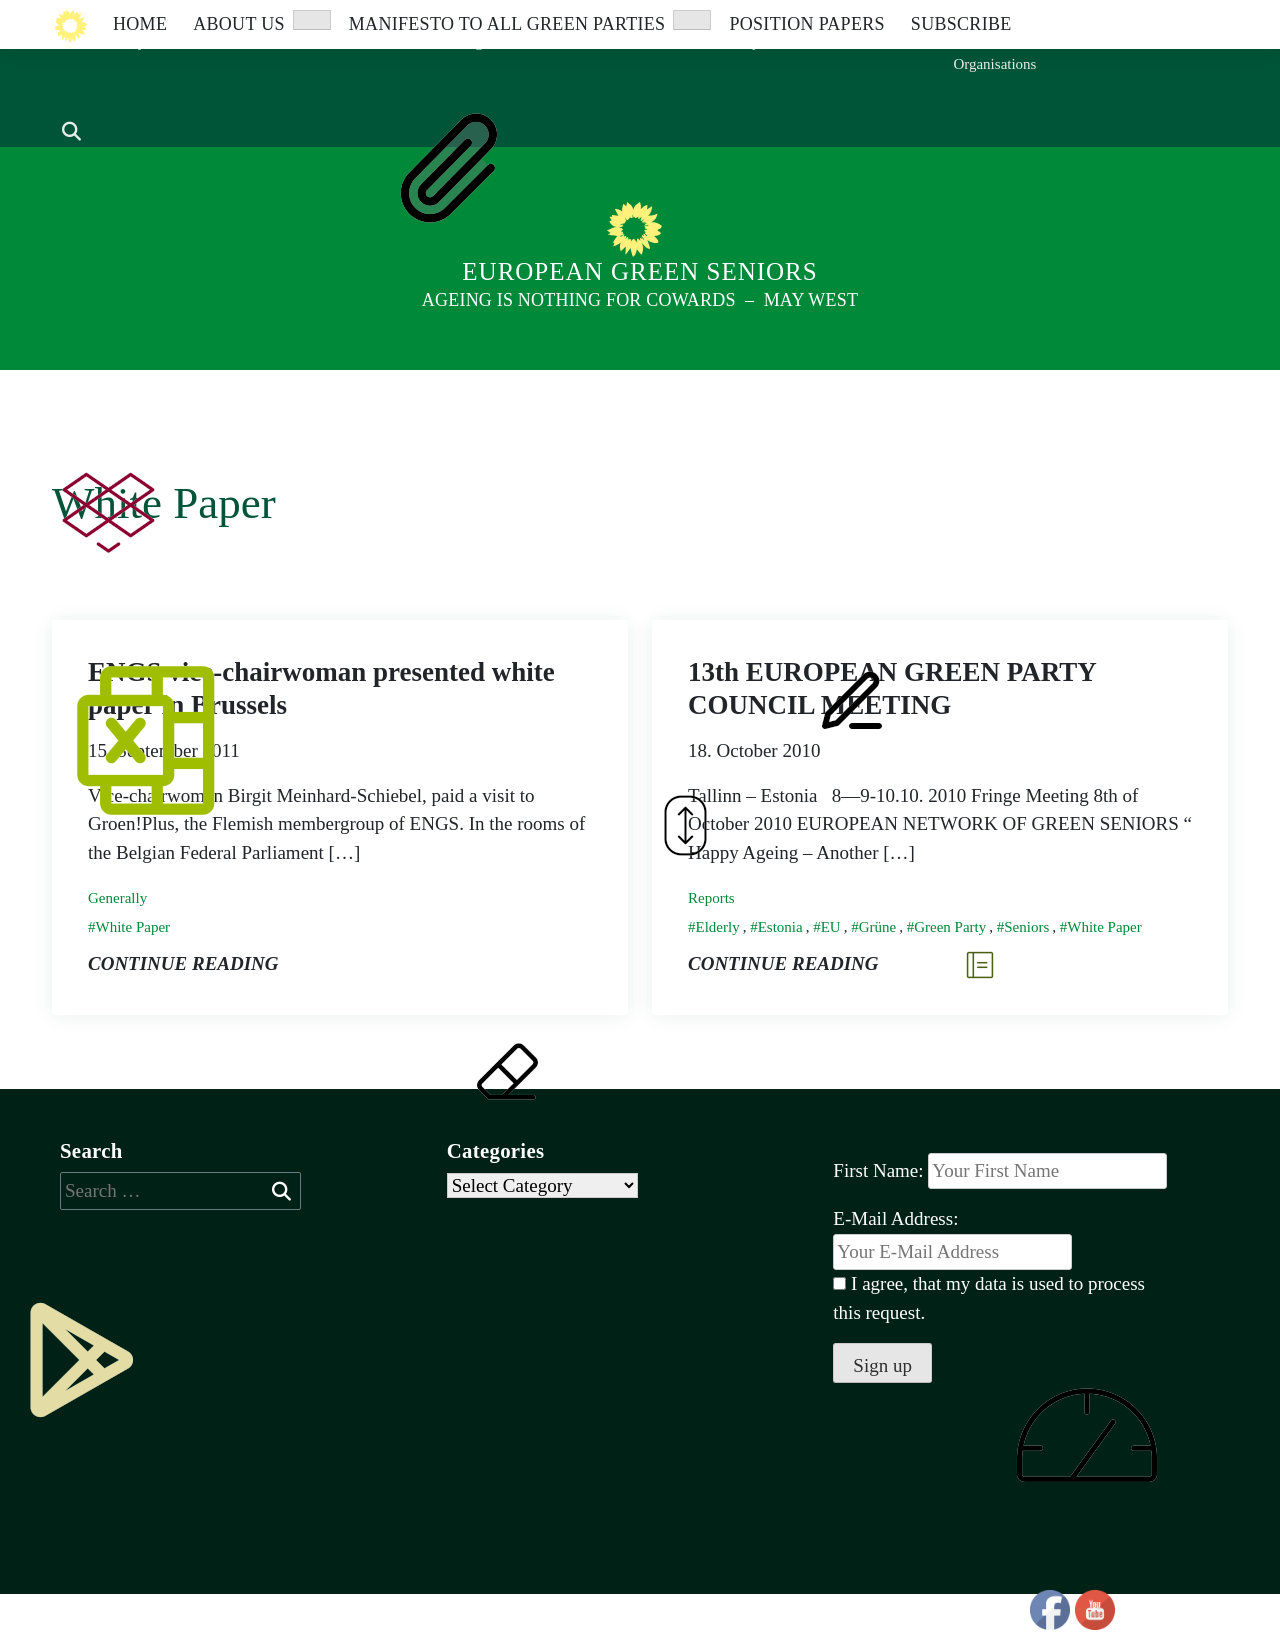 The image size is (1280, 1643). What do you see at coordinates (507, 1071) in the screenshot?
I see `erase or clear content` at bounding box center [507, 1071].